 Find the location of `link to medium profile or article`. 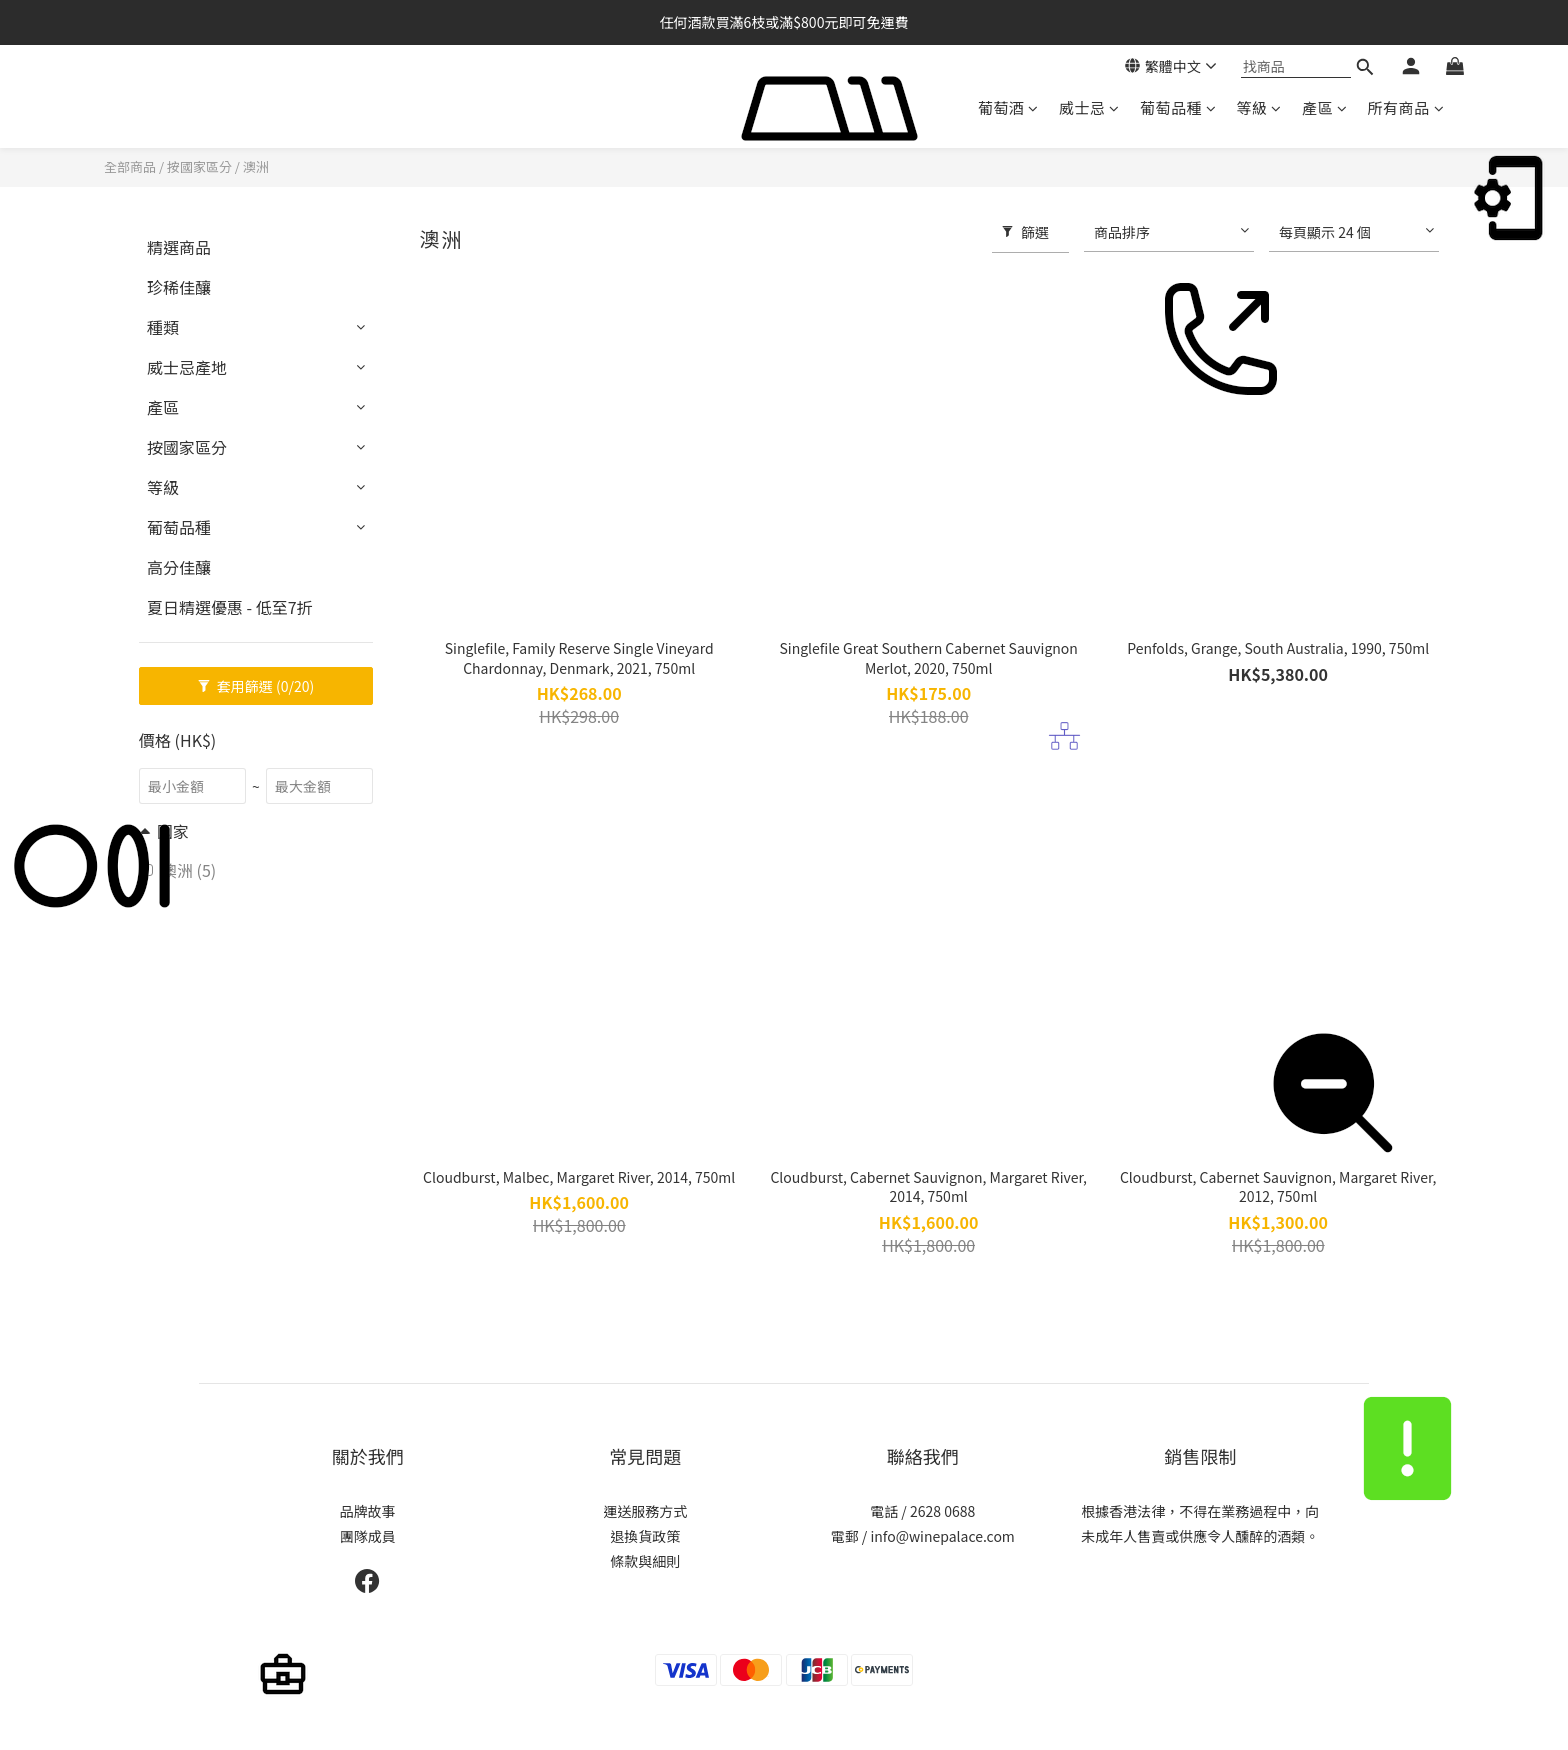

link to medium profile or article is located at coordinates (92, 866).